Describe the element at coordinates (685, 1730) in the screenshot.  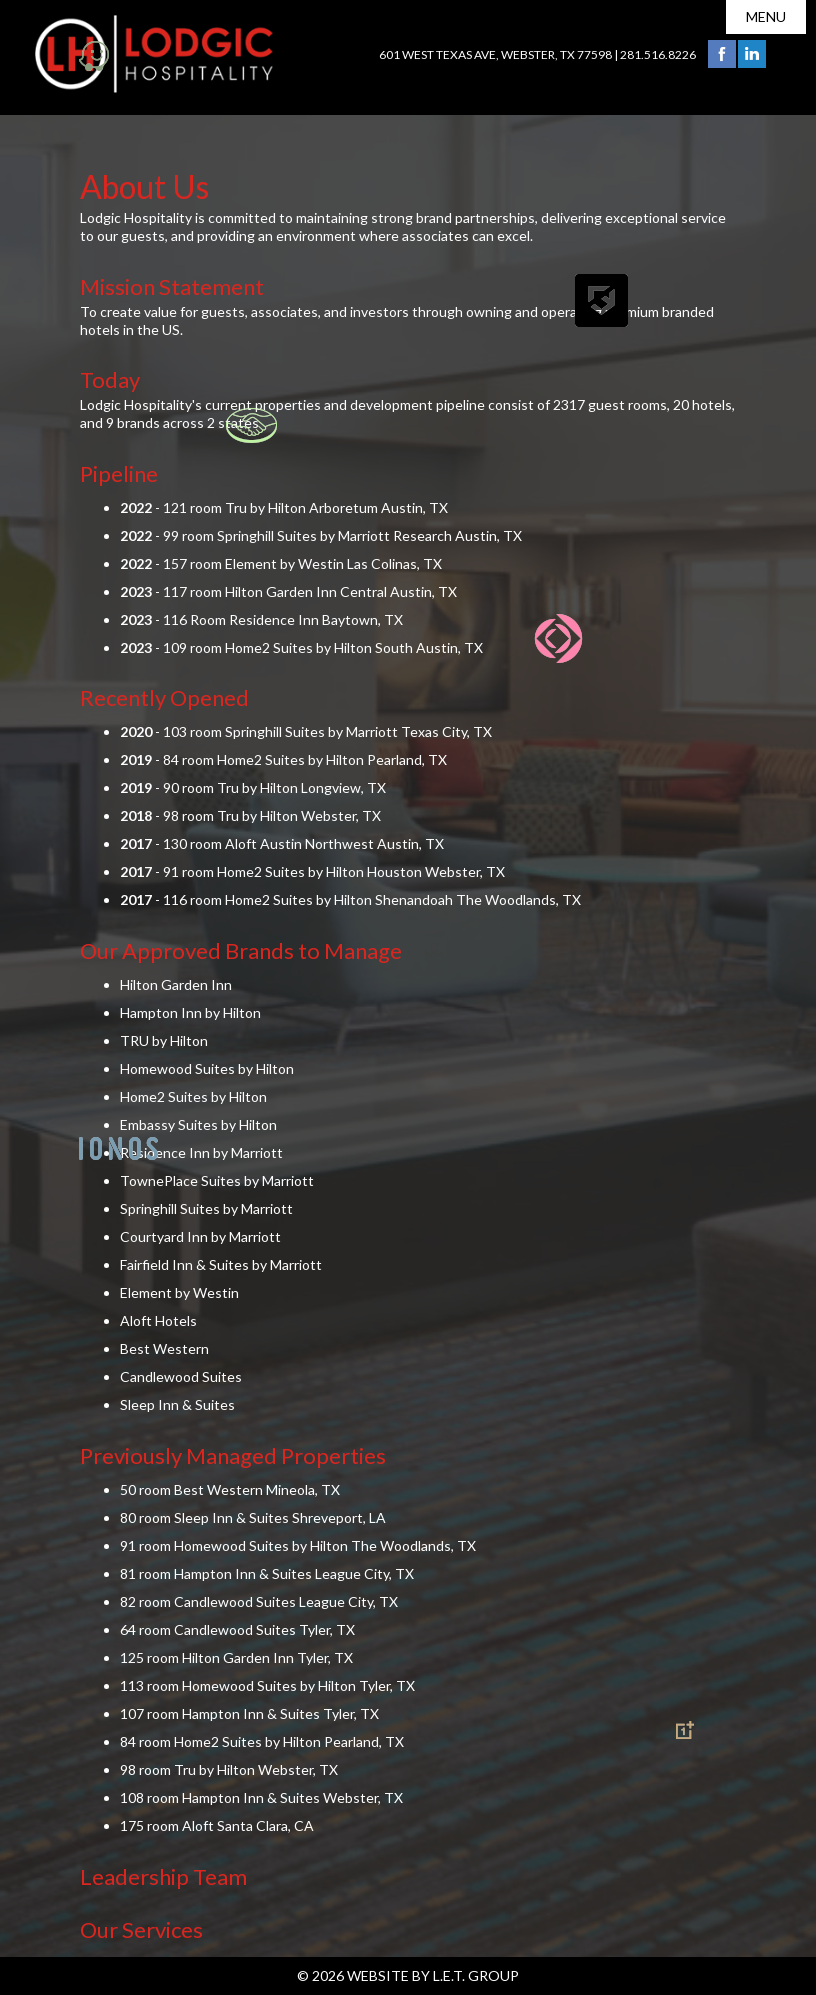
I see `OnePlus brand logo` at that location.